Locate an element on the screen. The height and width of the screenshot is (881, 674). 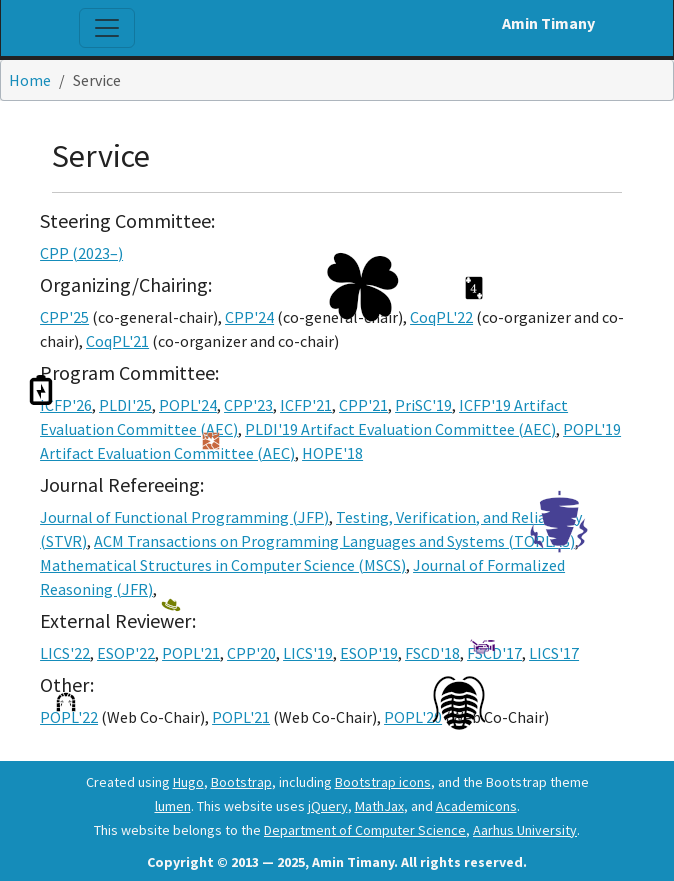
start recording video is located at coordinates (482, 646).